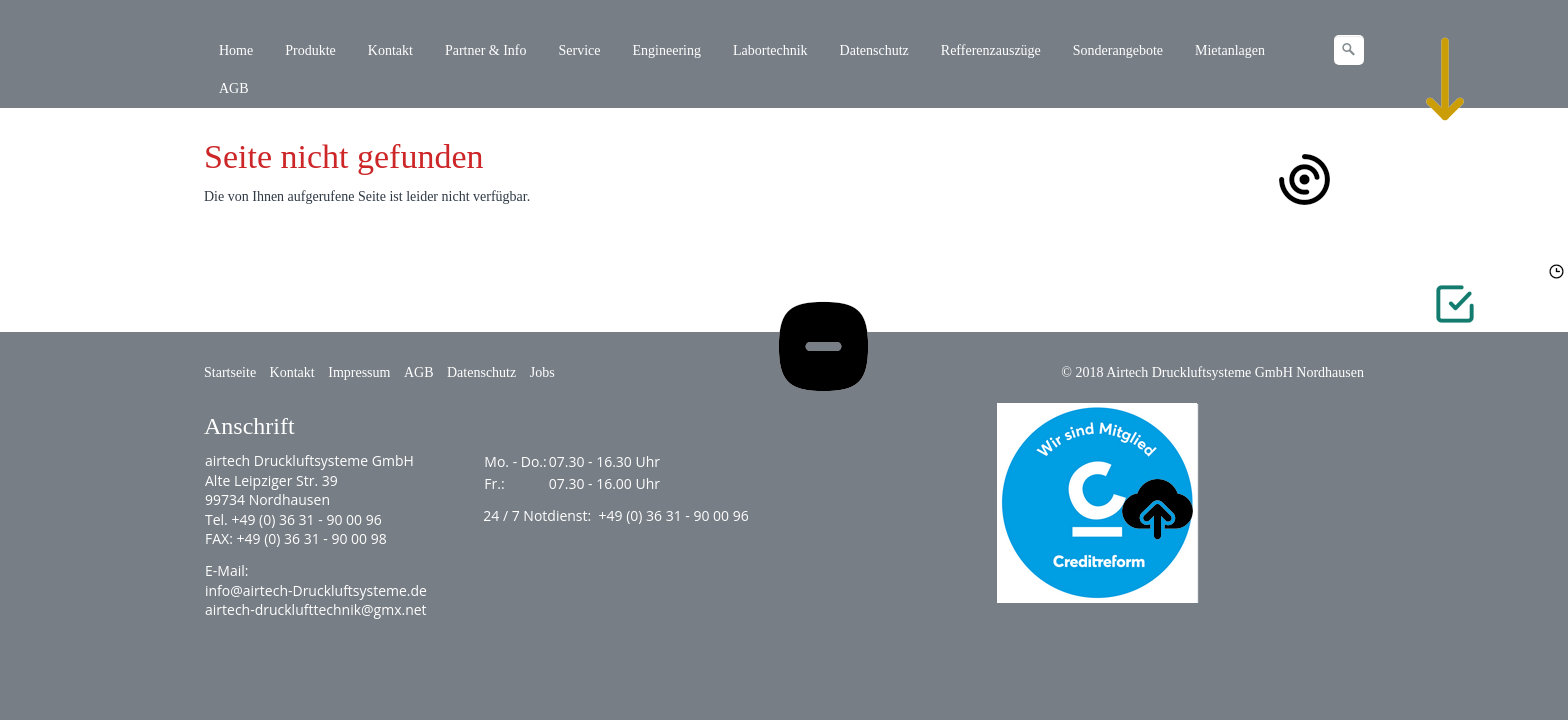 The height and width of the screenshot is (720, 1568). I want to click on upload a file to cloud storage, so click(1157, 507).